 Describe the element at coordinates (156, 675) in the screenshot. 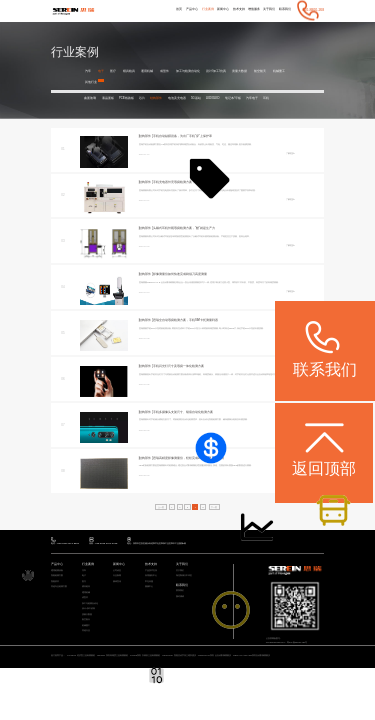

I see `view or edit binary data` at that location.